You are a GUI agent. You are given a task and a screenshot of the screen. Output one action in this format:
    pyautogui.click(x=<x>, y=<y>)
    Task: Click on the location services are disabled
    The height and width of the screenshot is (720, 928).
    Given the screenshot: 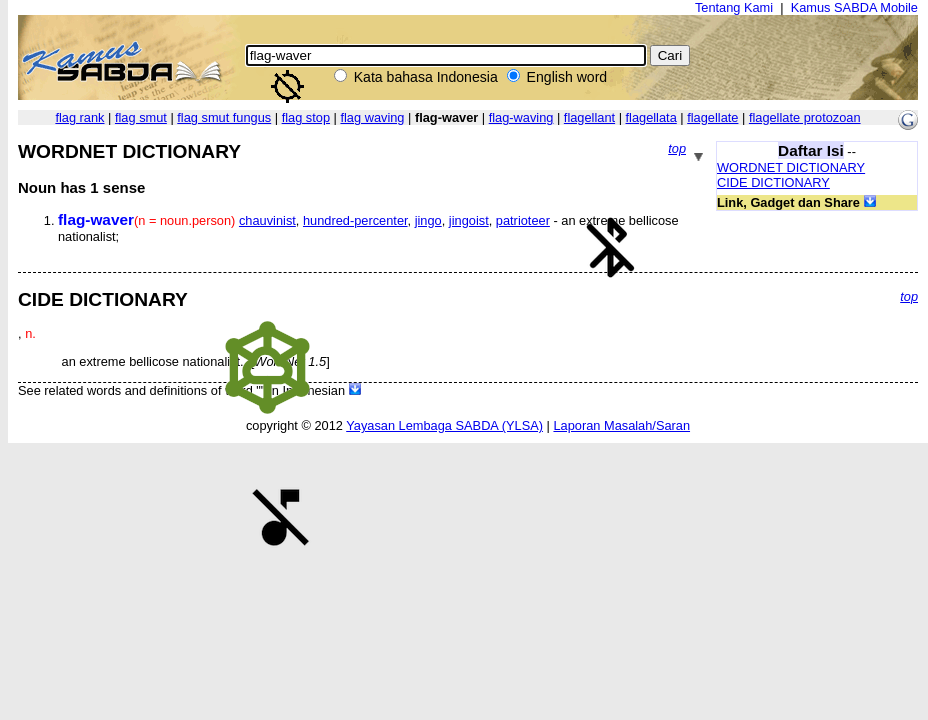 What is the action you would take?
    pyautogui.click(x=287, y=86)
    